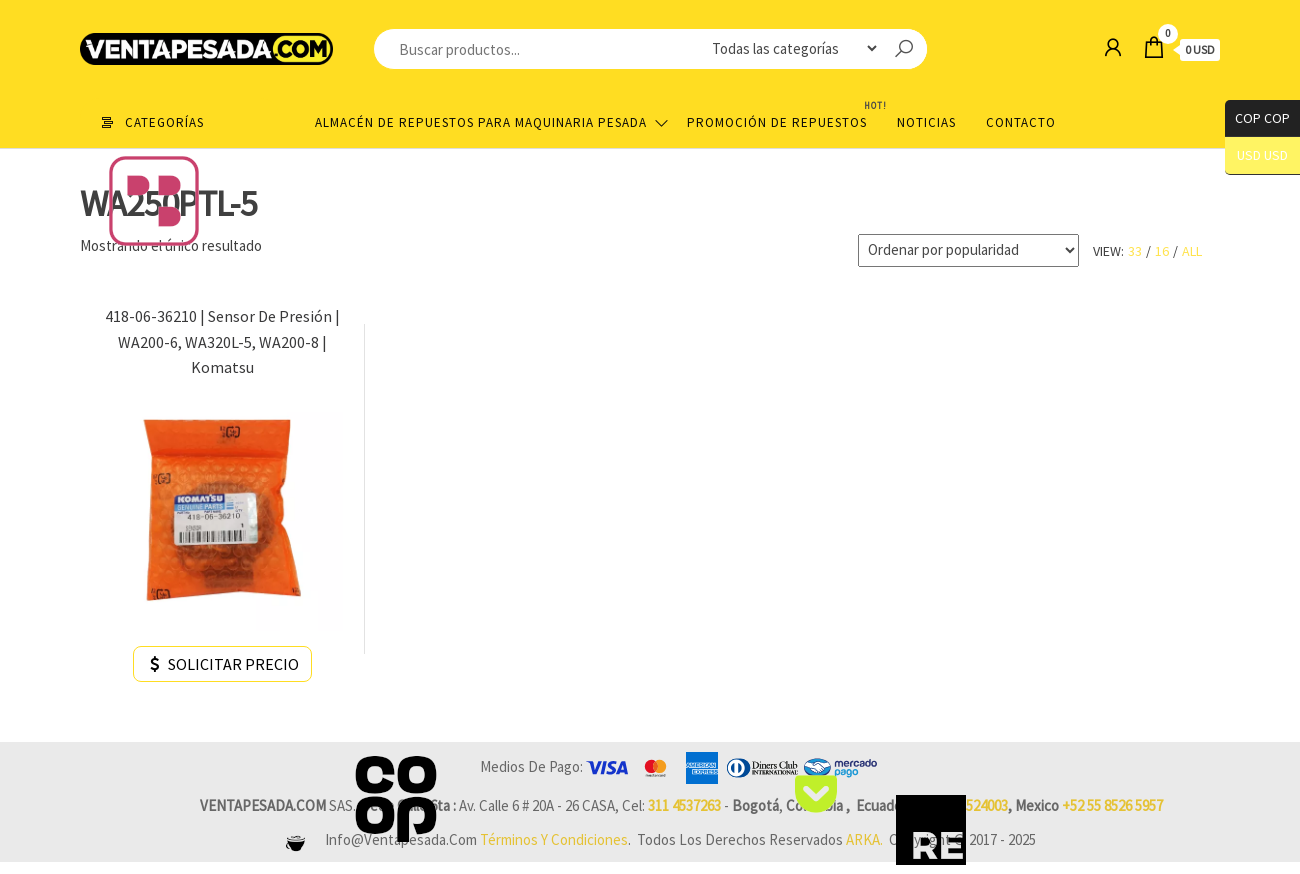  Describe the element at coordinates (816, 794) in the screenshot. I see `save to pocket for later reading` at that location.